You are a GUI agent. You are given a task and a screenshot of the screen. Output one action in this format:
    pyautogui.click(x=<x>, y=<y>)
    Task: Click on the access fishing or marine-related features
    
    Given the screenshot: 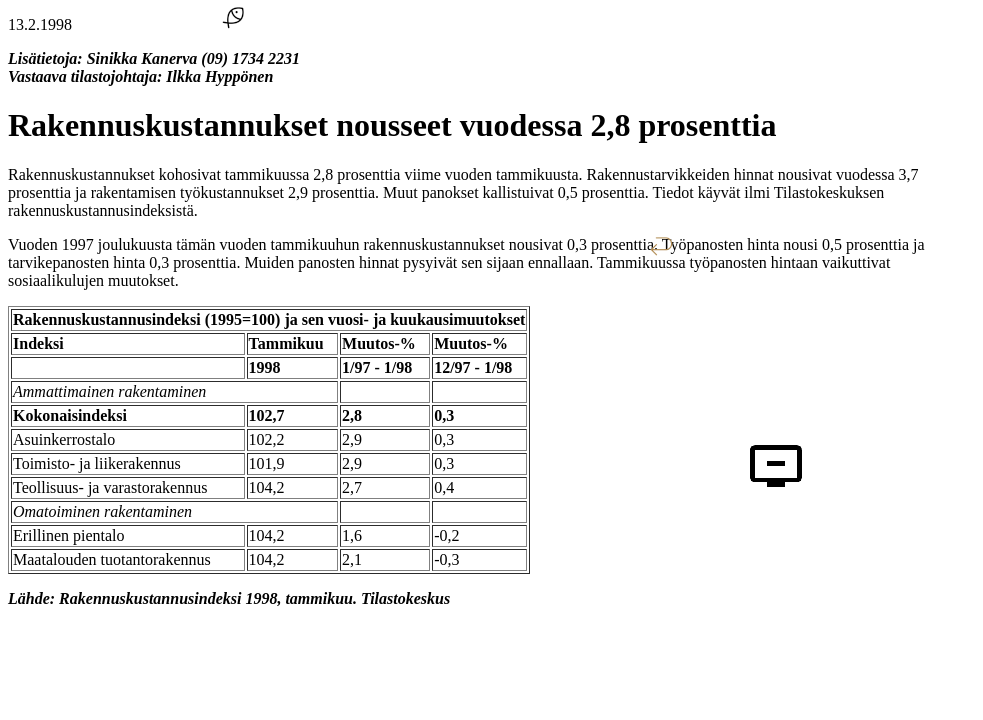 What is the action you would take?
    pyautogui.click(x=234, y=17)
    